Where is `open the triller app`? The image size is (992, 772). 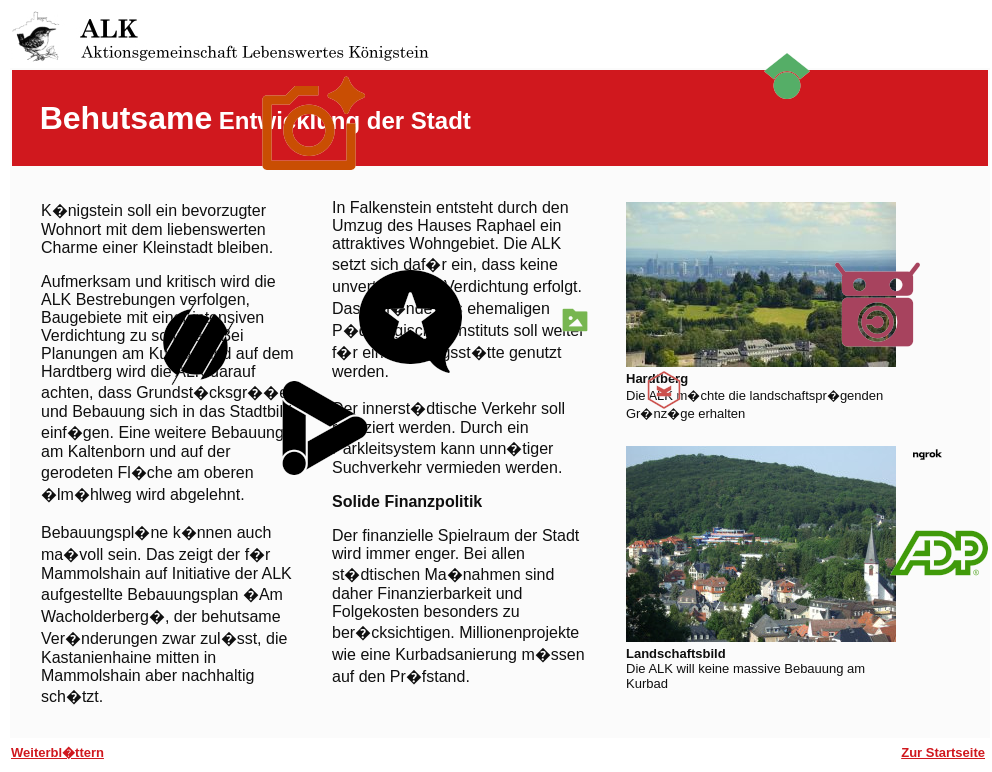 open the triller app is located at coordinates (198, 342).